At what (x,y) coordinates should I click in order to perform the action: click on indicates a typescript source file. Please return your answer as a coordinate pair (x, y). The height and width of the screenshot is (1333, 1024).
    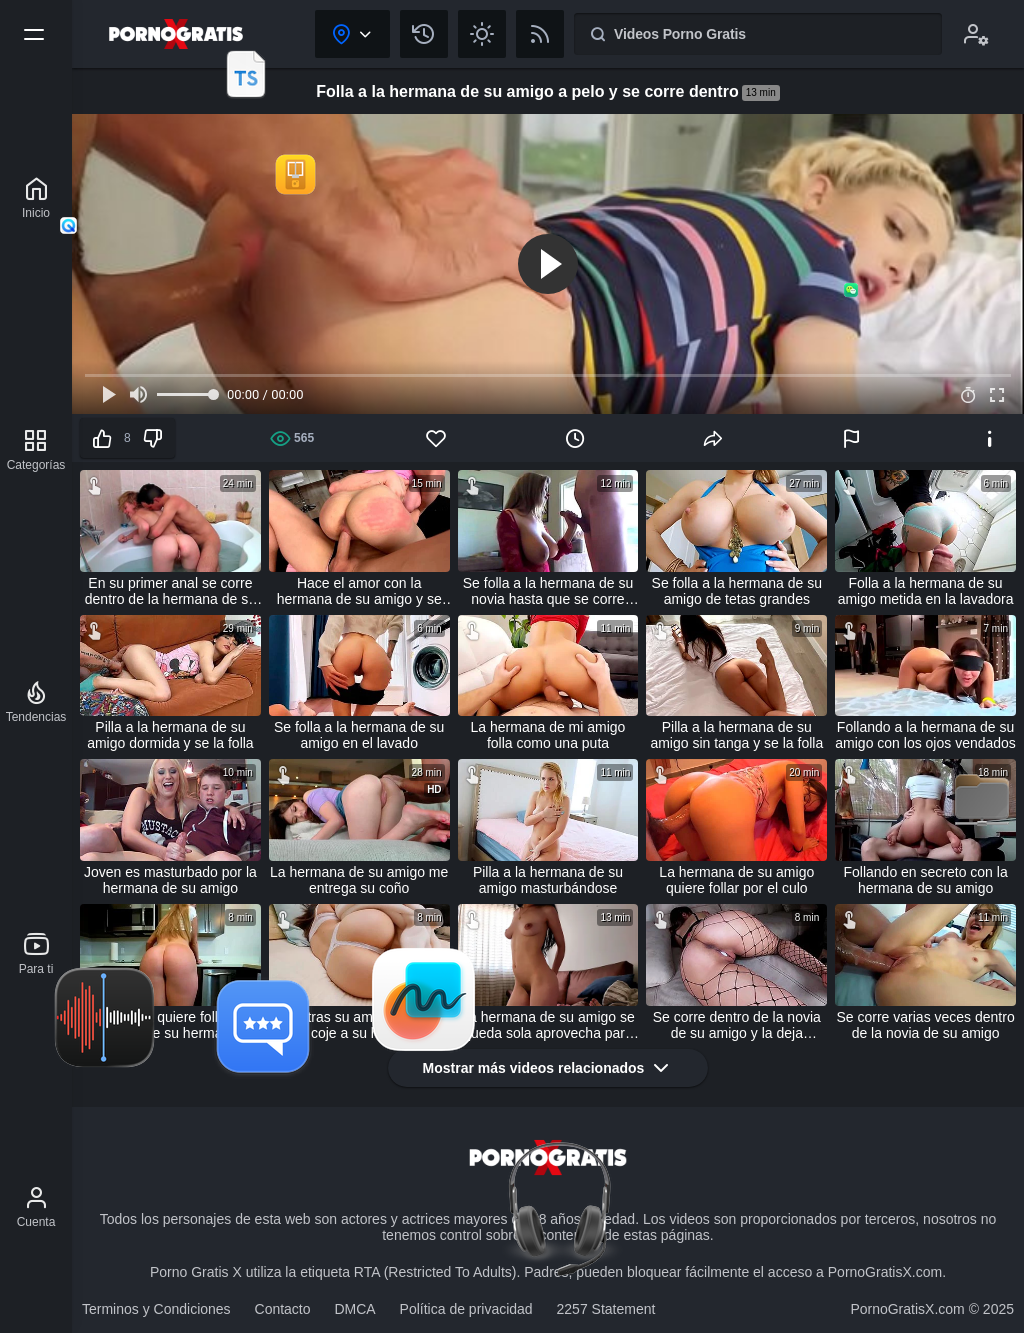
    Looking at the image, I should click on (246, 74).